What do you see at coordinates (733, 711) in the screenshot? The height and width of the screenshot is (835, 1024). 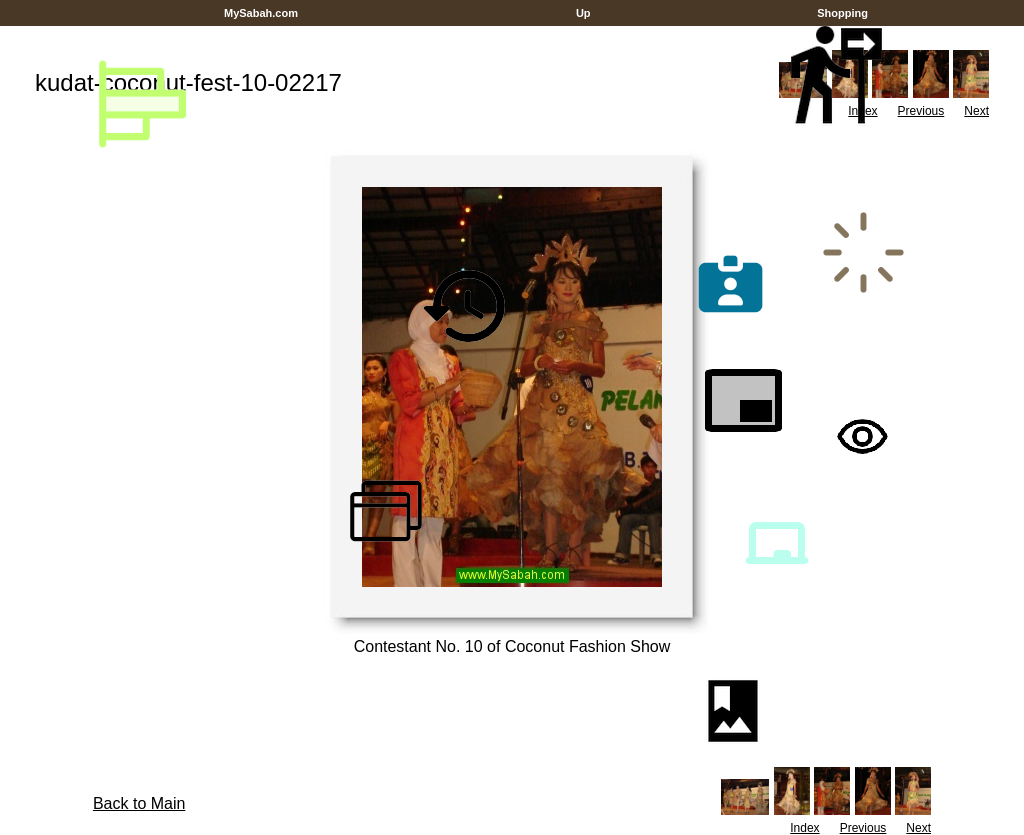 I see `view photo album` at bounding box center [733, 711].